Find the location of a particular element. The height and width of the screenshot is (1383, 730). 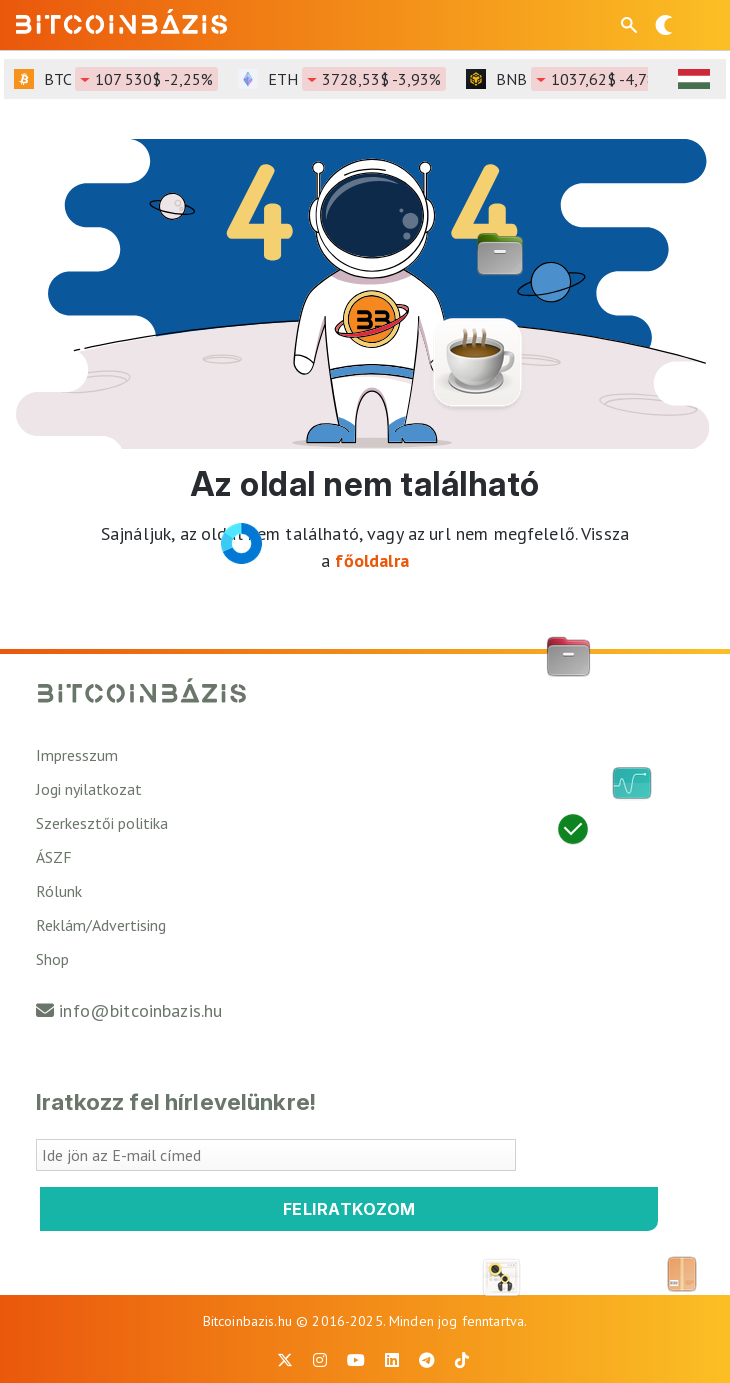

open GNOME Builder development environment is located at coordinates (501, 1277).